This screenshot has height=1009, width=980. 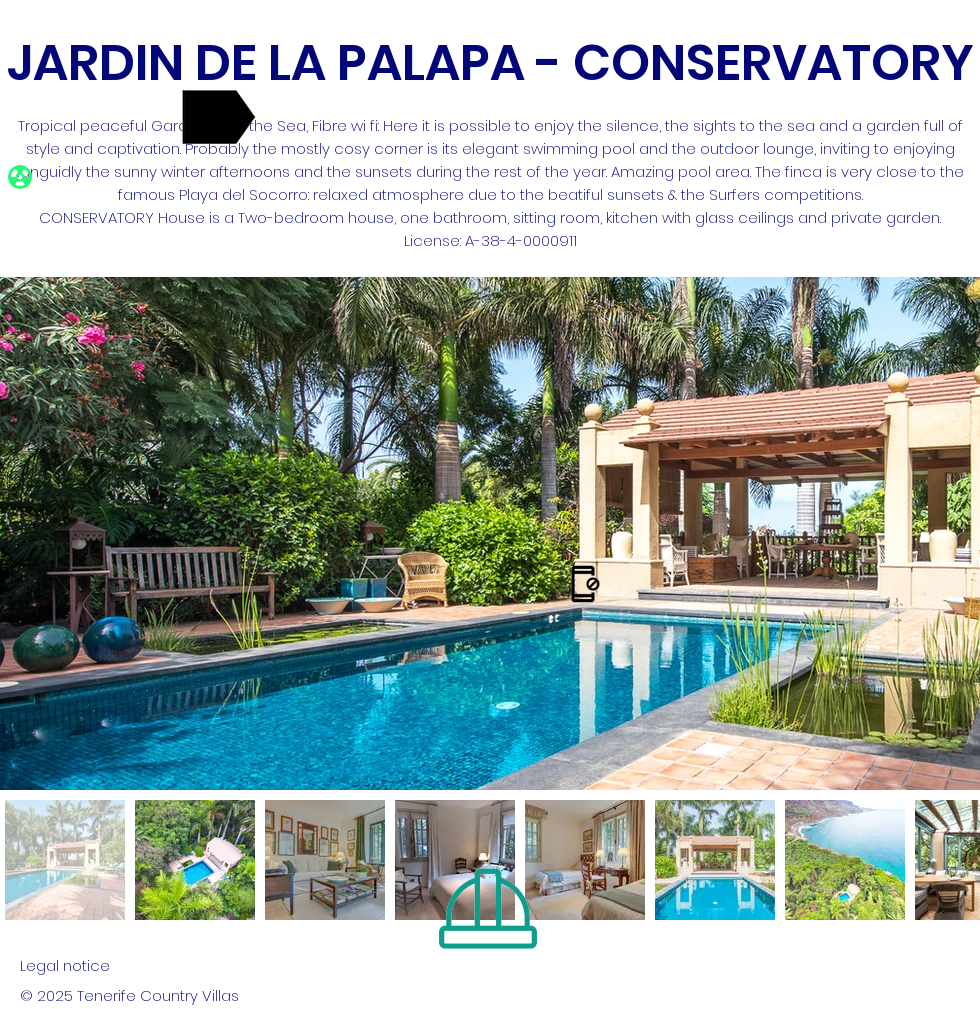 I want to click on access construction or work site settings, so click(x=488, y=914).